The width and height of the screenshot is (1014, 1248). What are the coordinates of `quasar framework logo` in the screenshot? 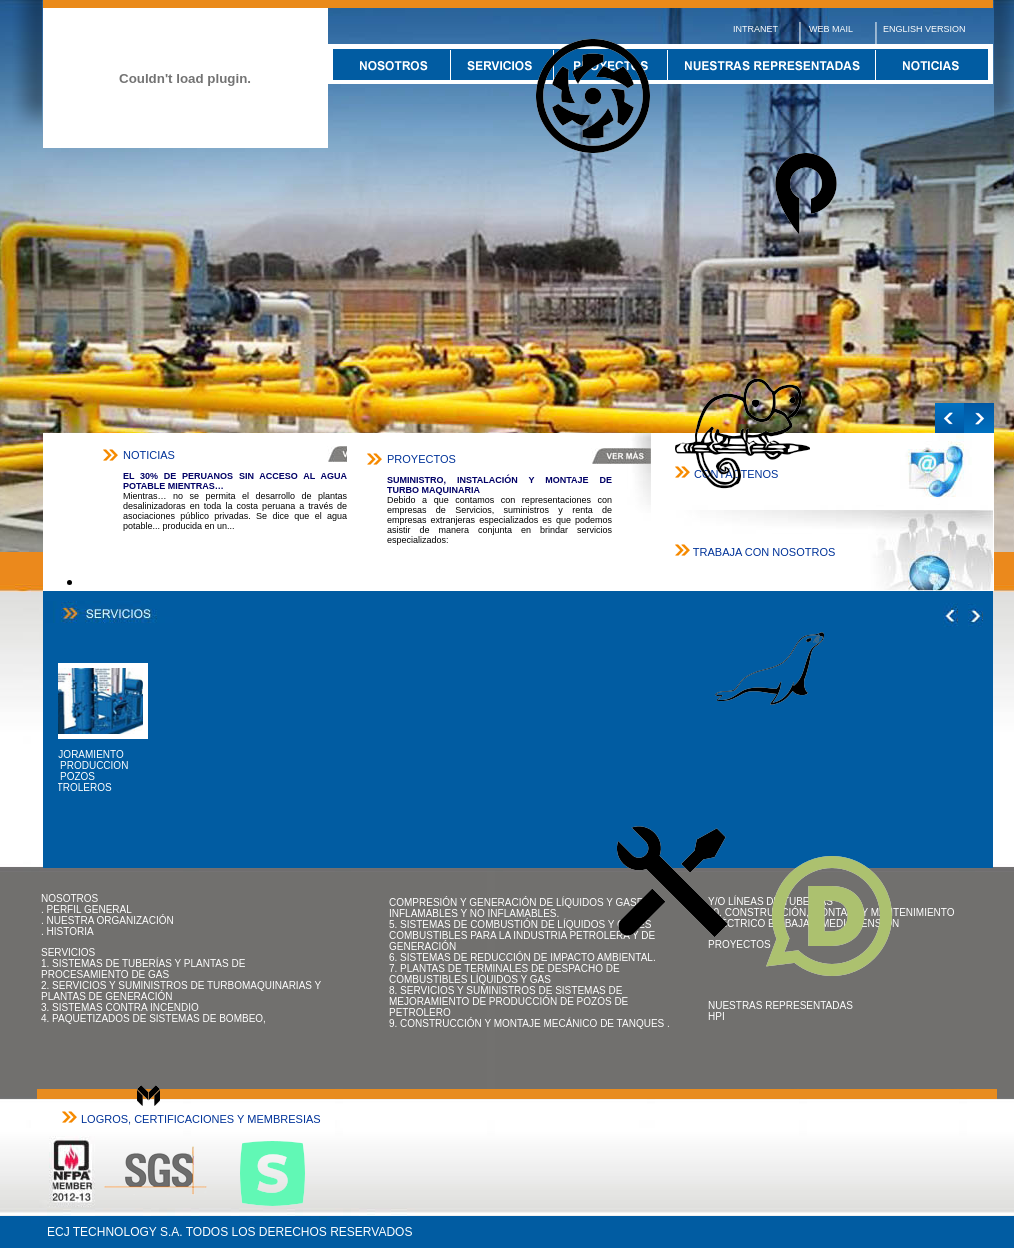 It's located at (593, 96).